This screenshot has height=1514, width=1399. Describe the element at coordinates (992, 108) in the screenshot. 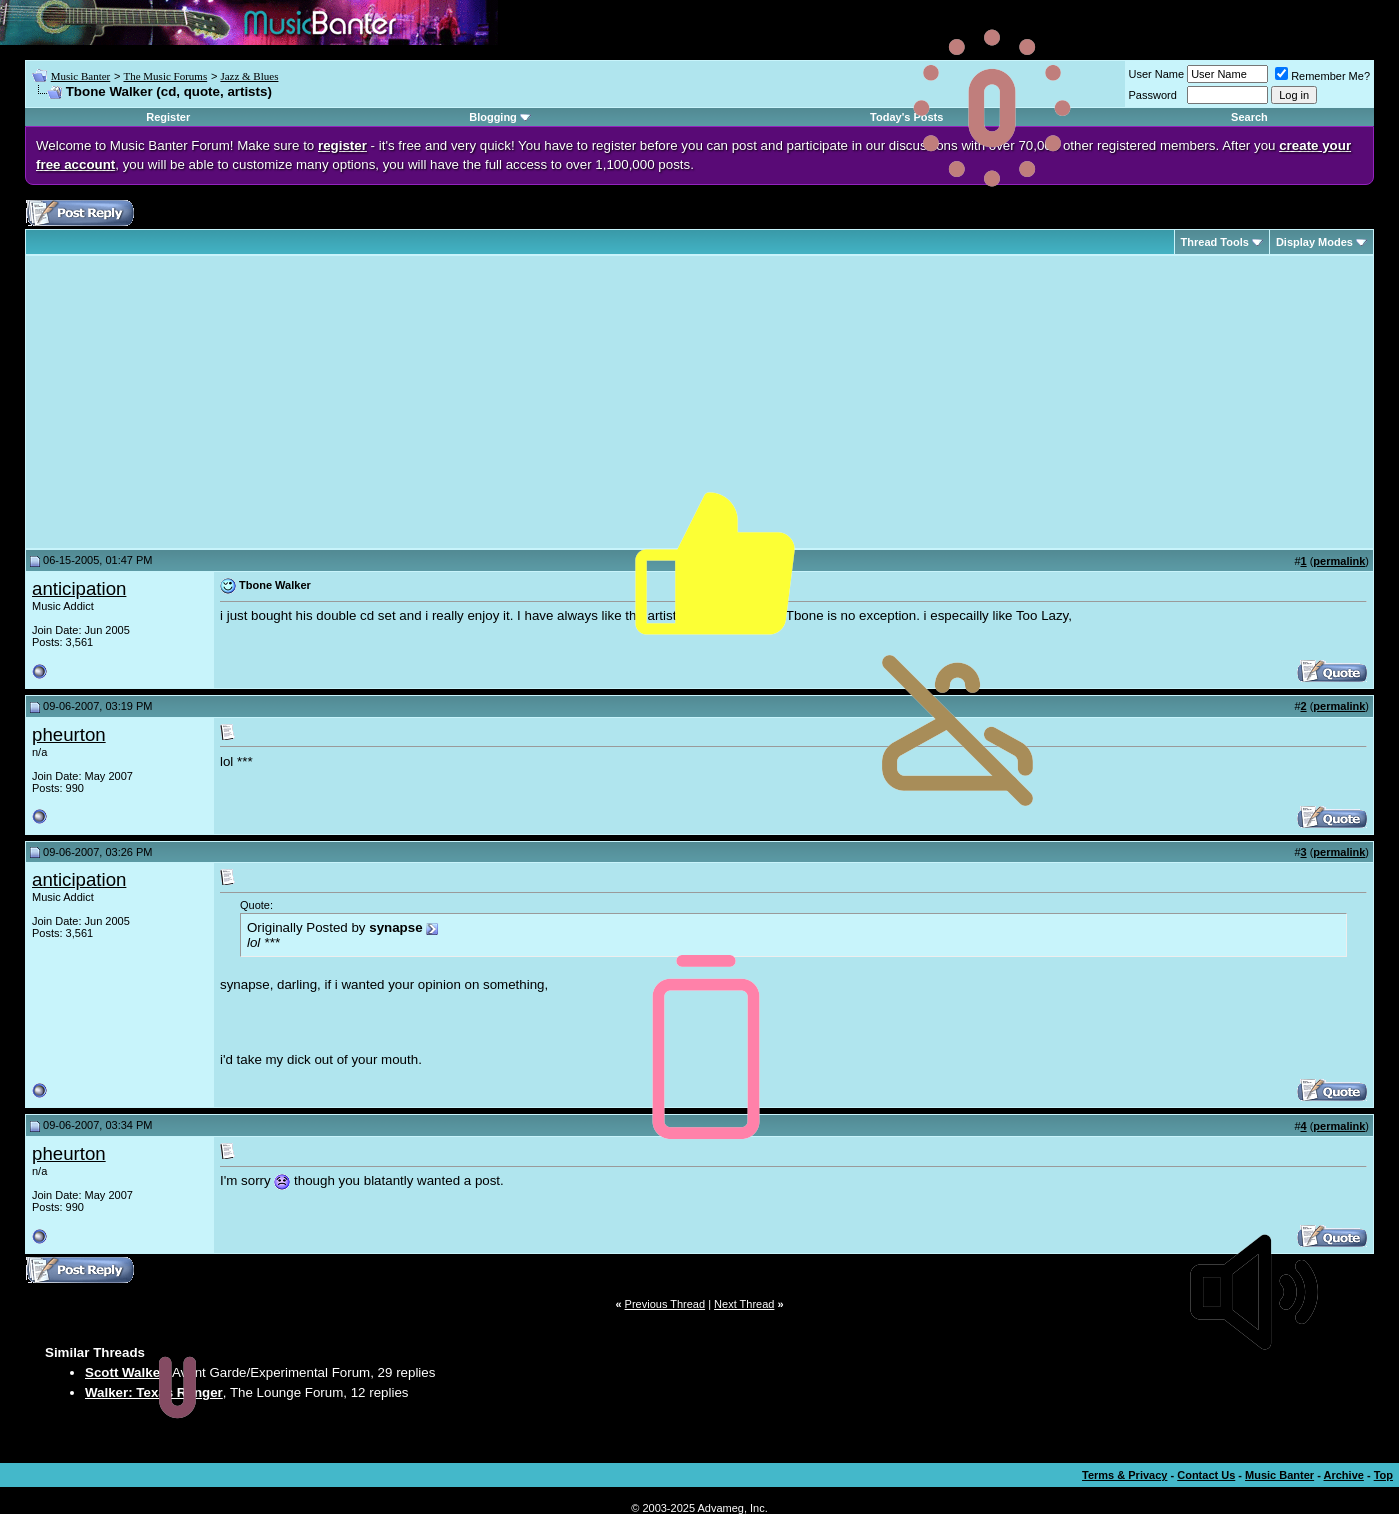

I see `indicates a loading or processing state` at that location.